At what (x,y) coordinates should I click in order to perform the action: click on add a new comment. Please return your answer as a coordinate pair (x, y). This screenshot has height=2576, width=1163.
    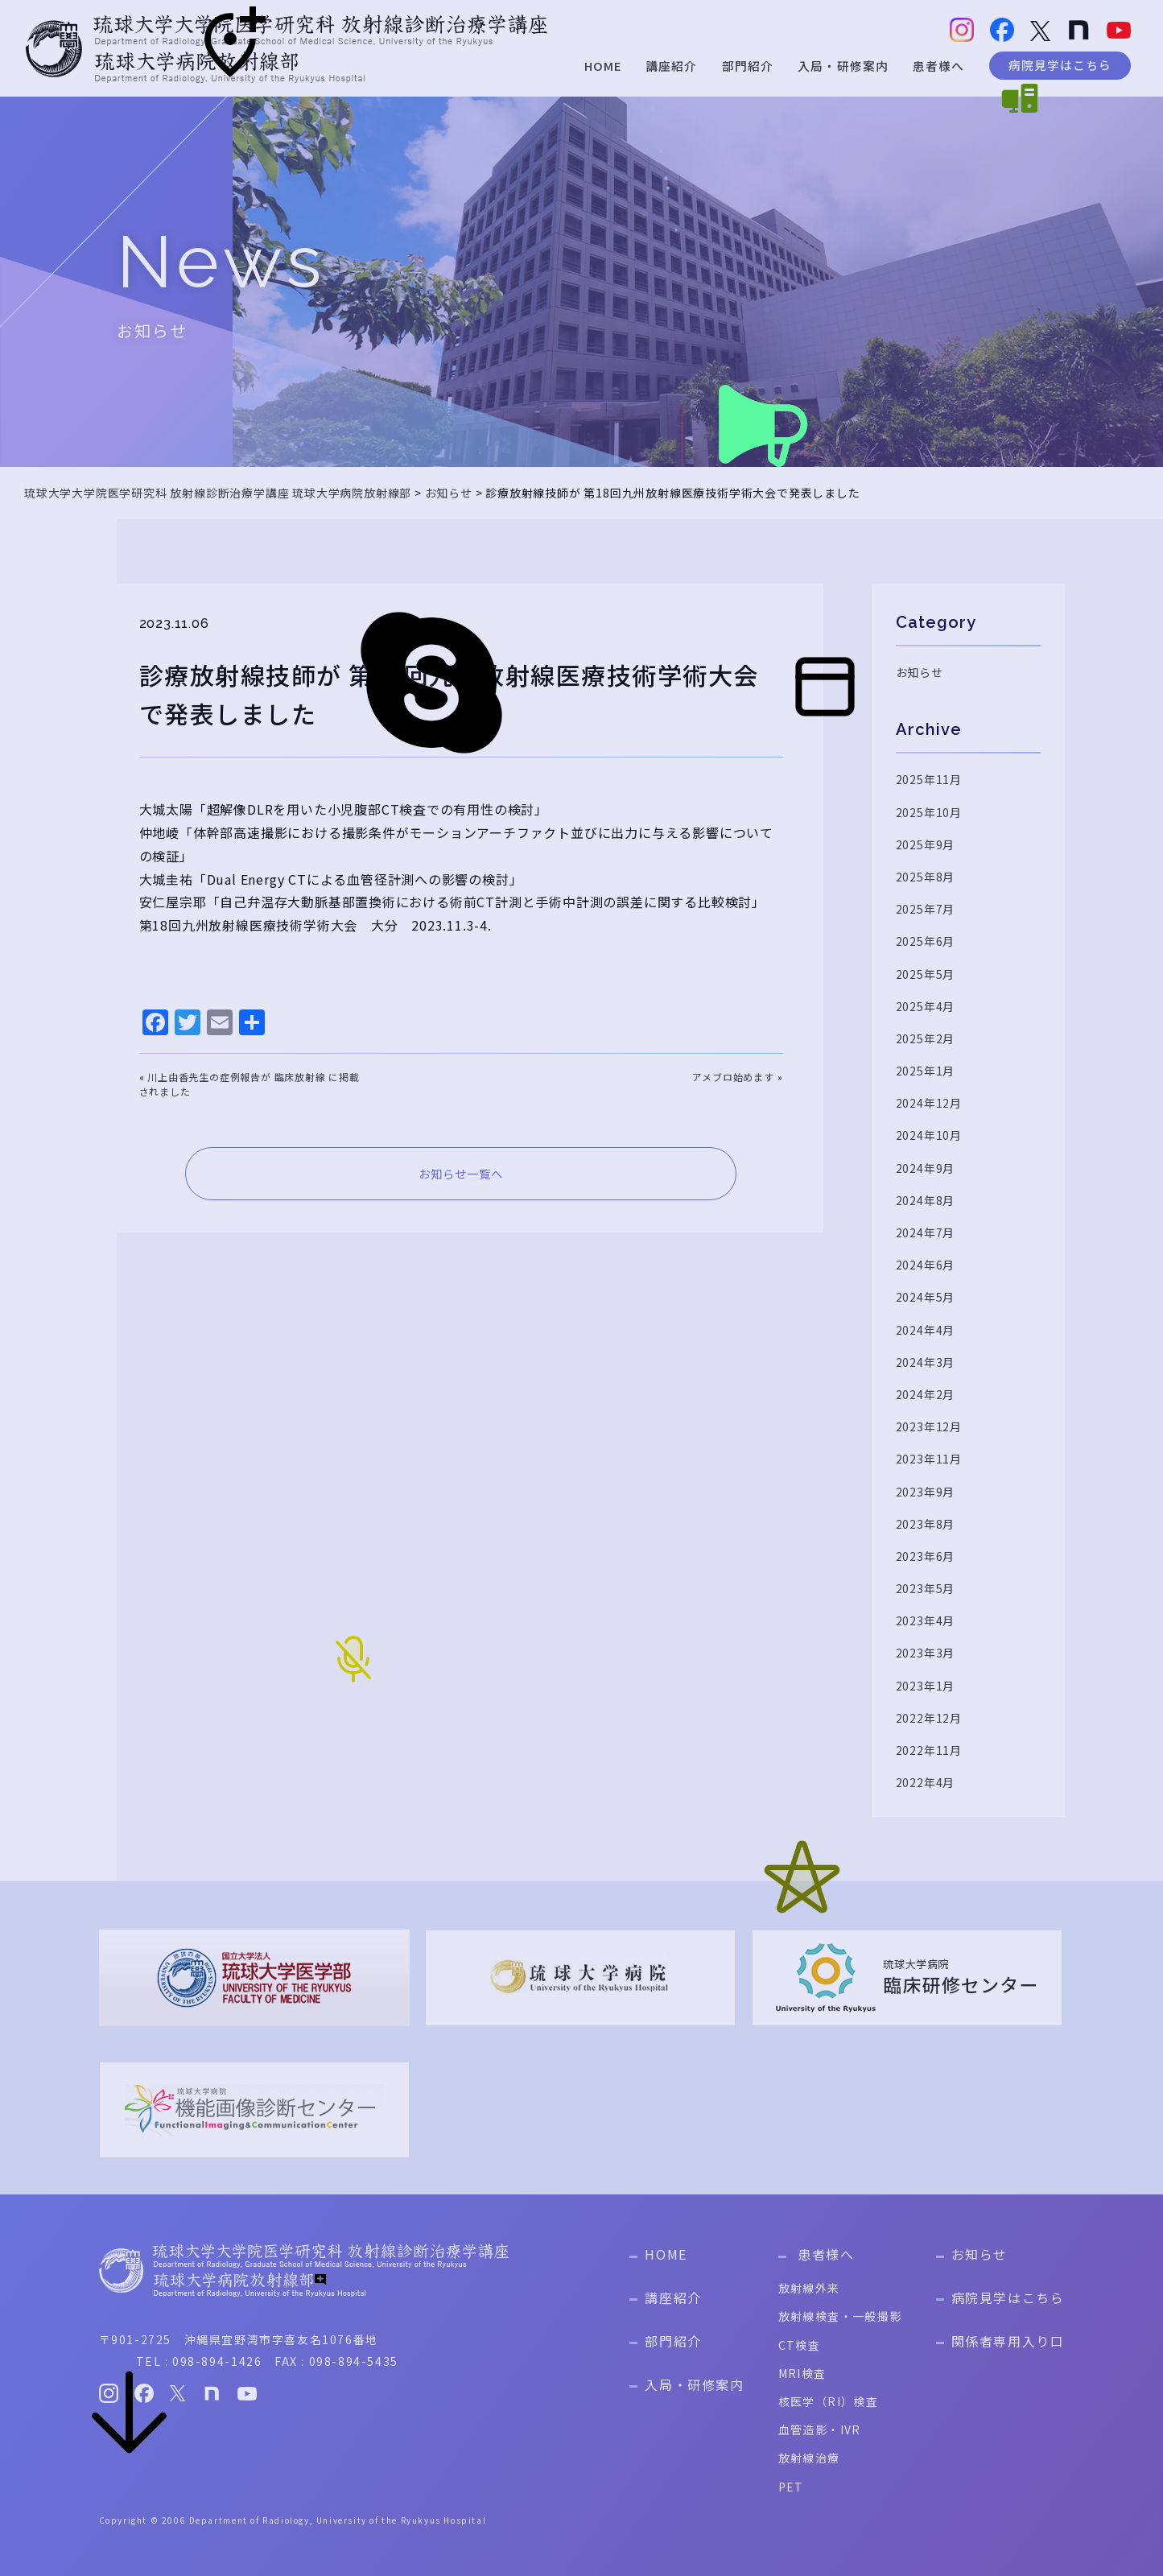
    Looking at the image, I should click on (320, 2280).